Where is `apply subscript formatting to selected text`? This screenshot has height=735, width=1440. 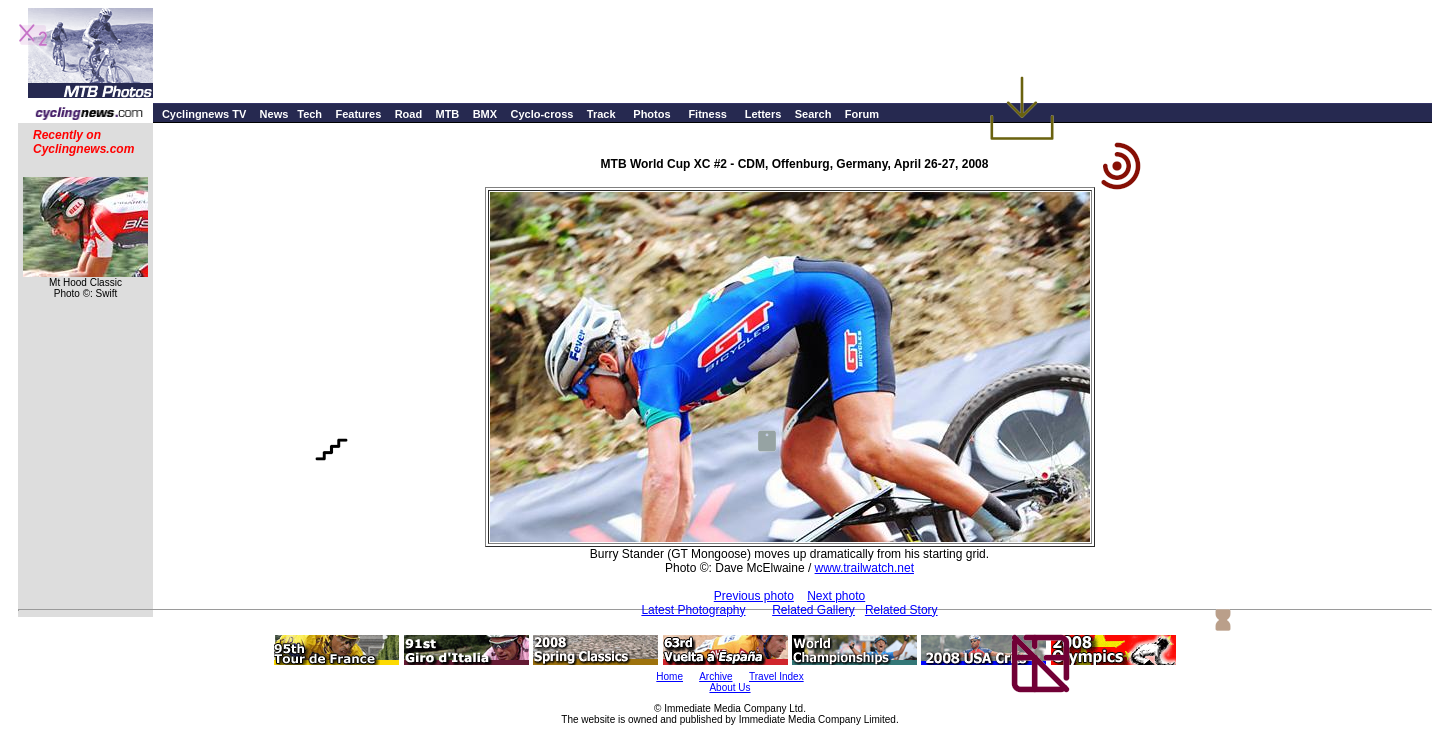 apply subscript formatting to selected text is located at coordinates (31, 34).